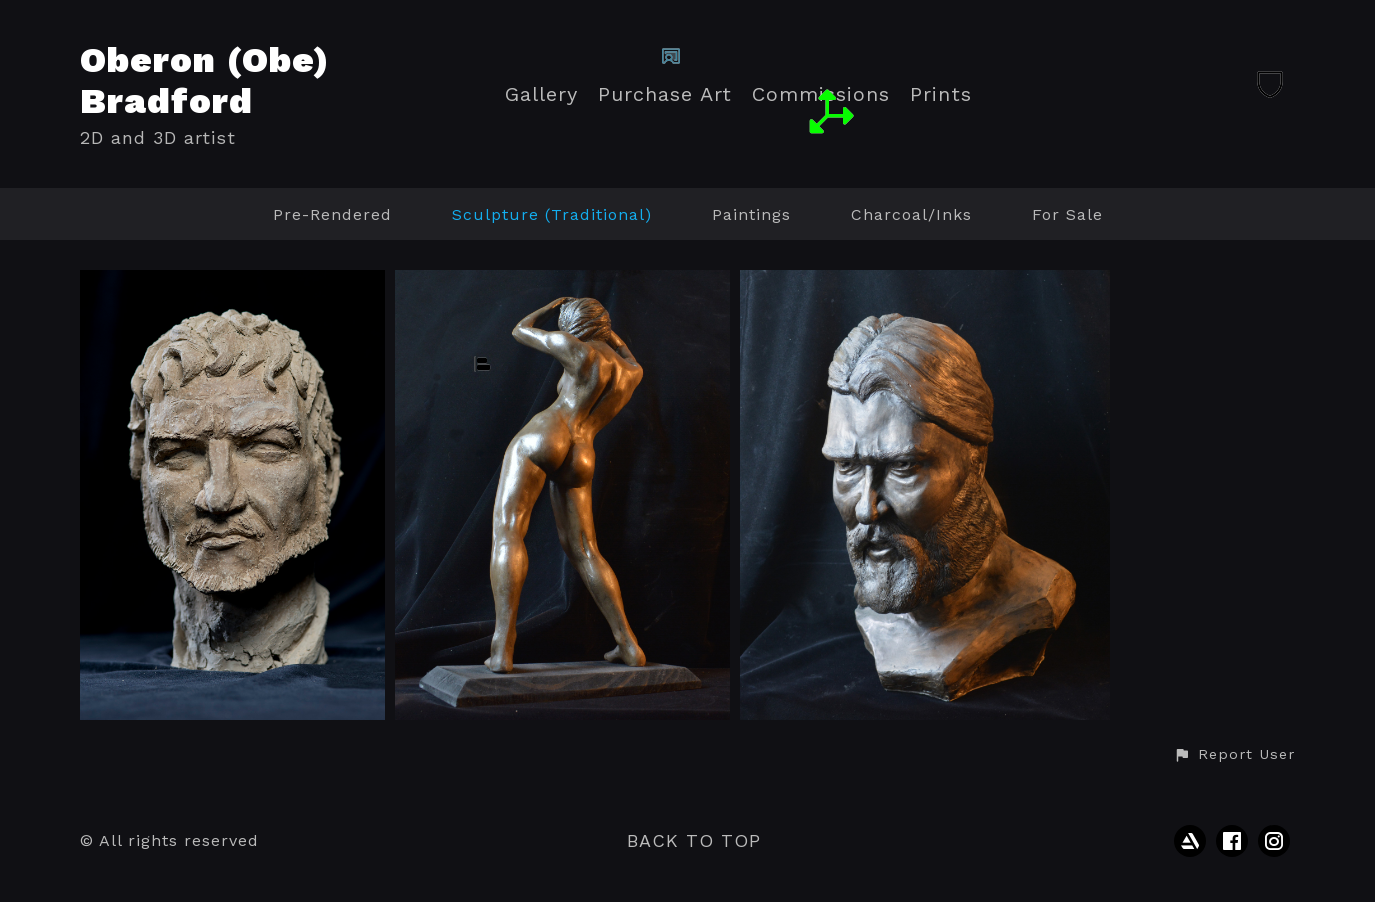 This screenshot has height=902, width=1375. I want to click on access 3D vector or coordinate tools, so click(829, 114).